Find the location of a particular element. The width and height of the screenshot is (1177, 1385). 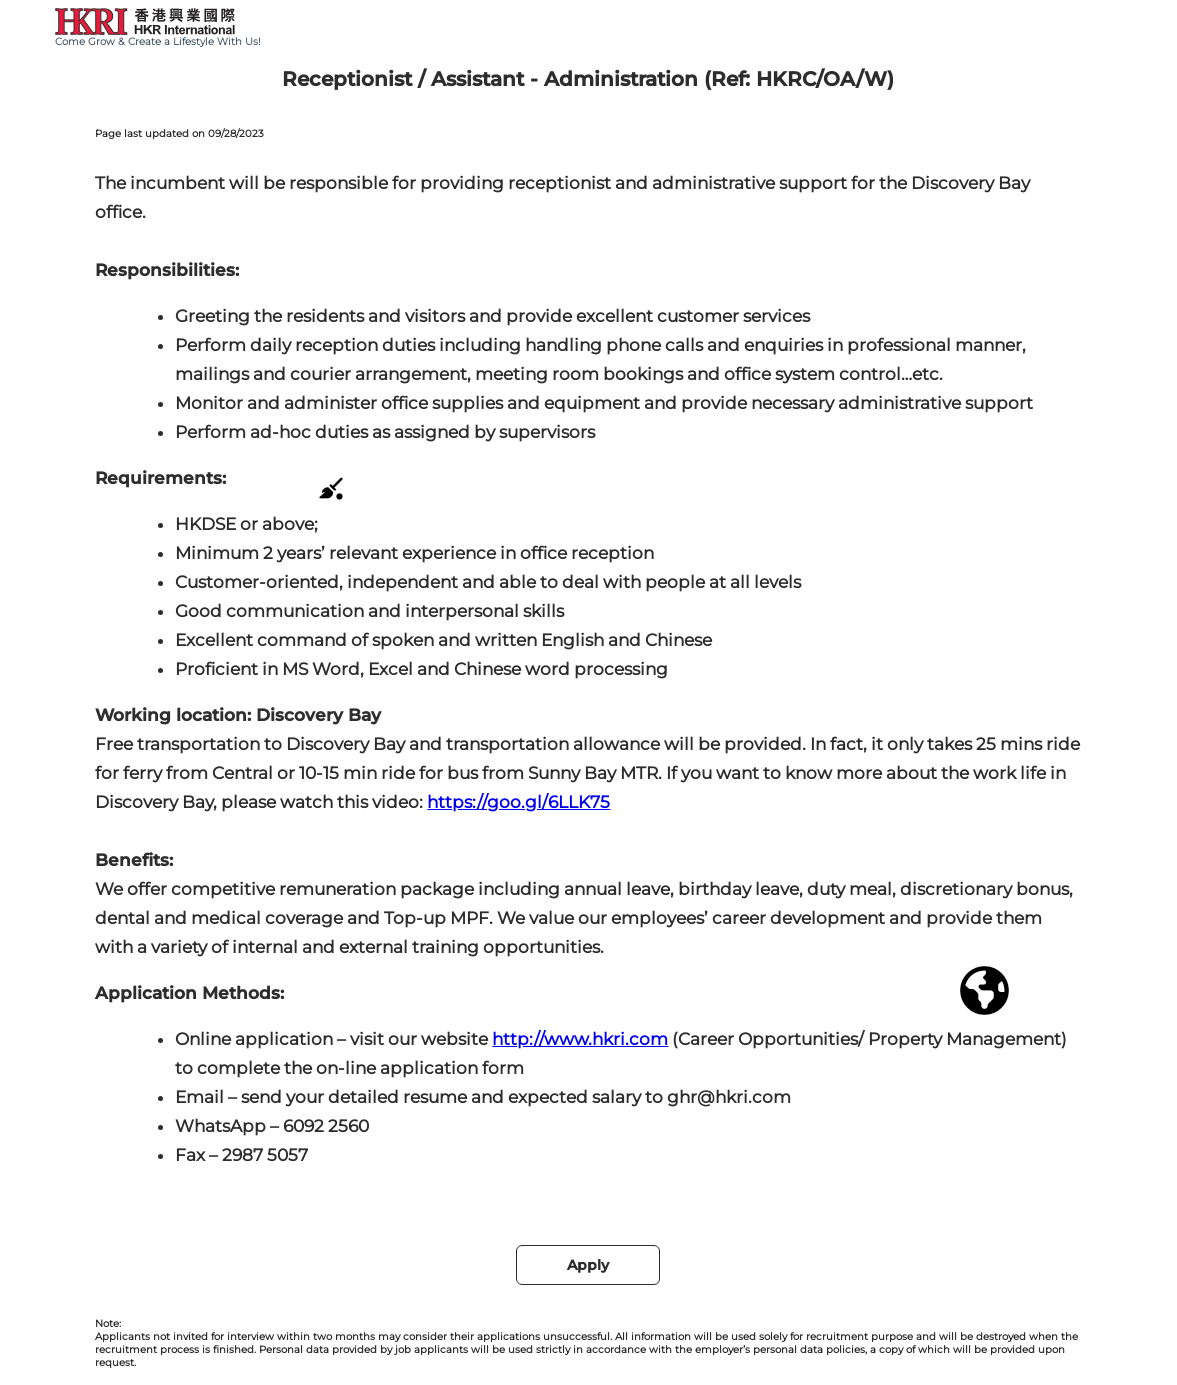

access broomball game or sport features is located at coordinates (331, 488).